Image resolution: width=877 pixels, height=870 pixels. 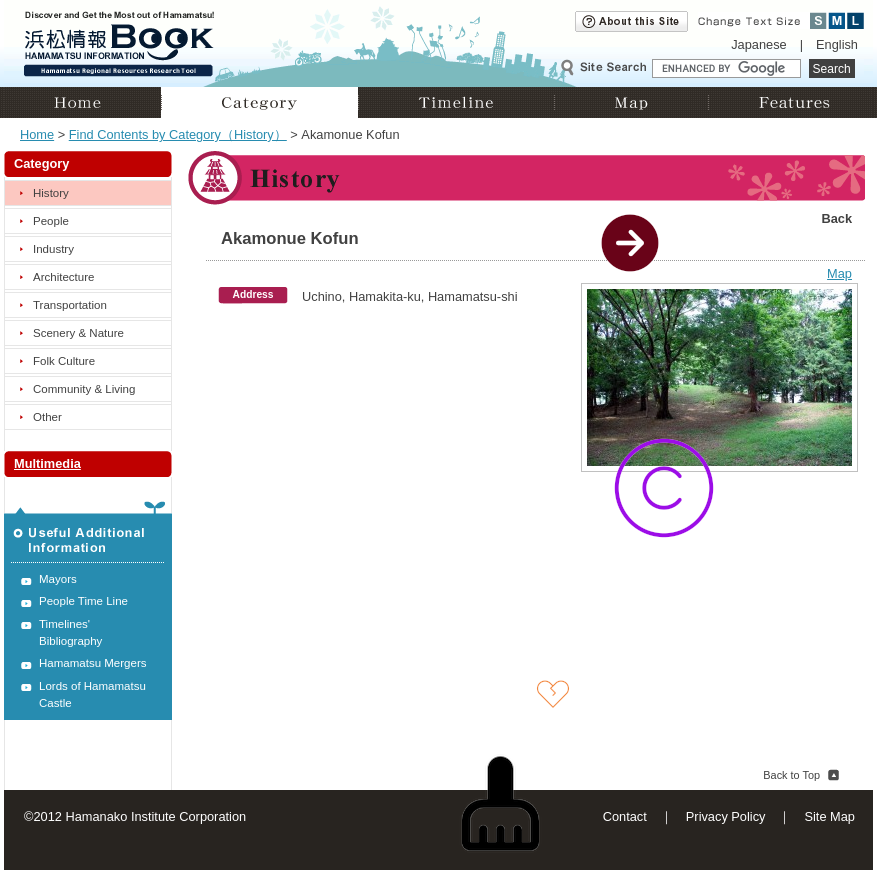 I want to click on unlike or remove from favorites, so click(x=553, y=693).